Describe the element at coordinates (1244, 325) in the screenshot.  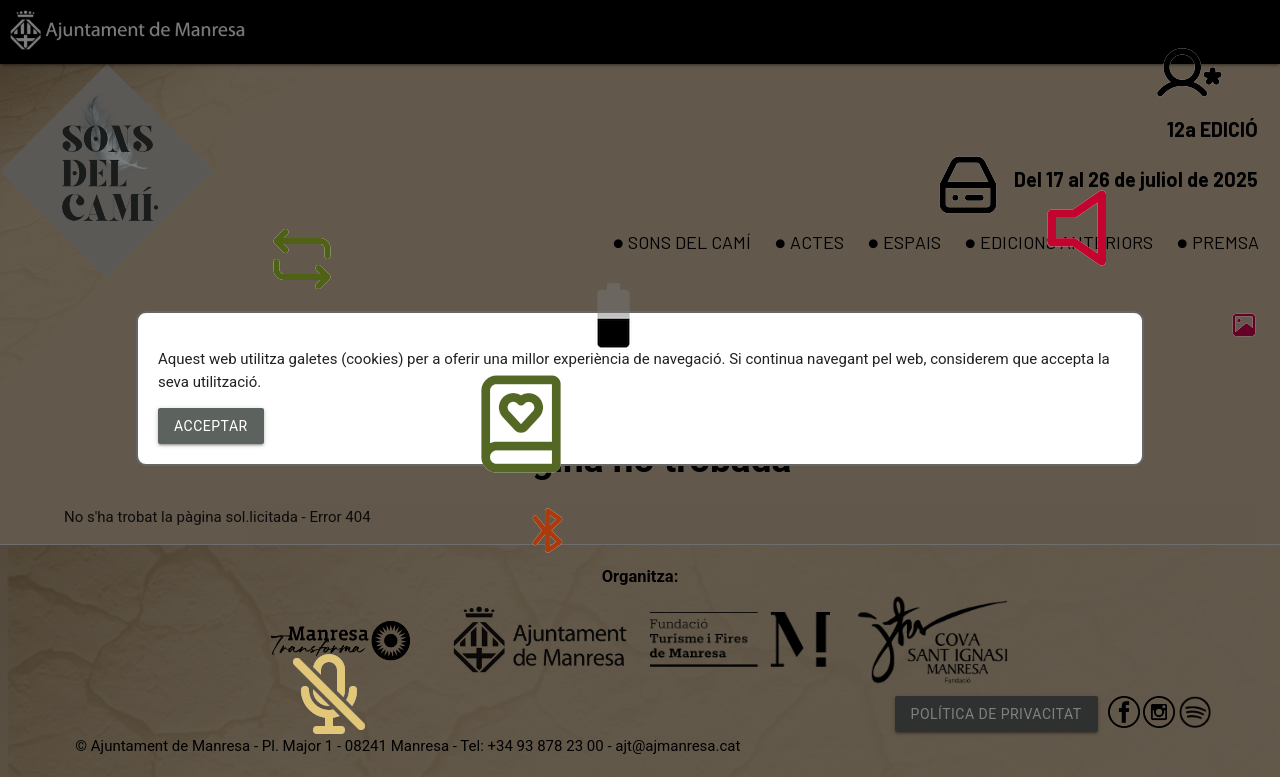
I see `view photos or images` at that location.